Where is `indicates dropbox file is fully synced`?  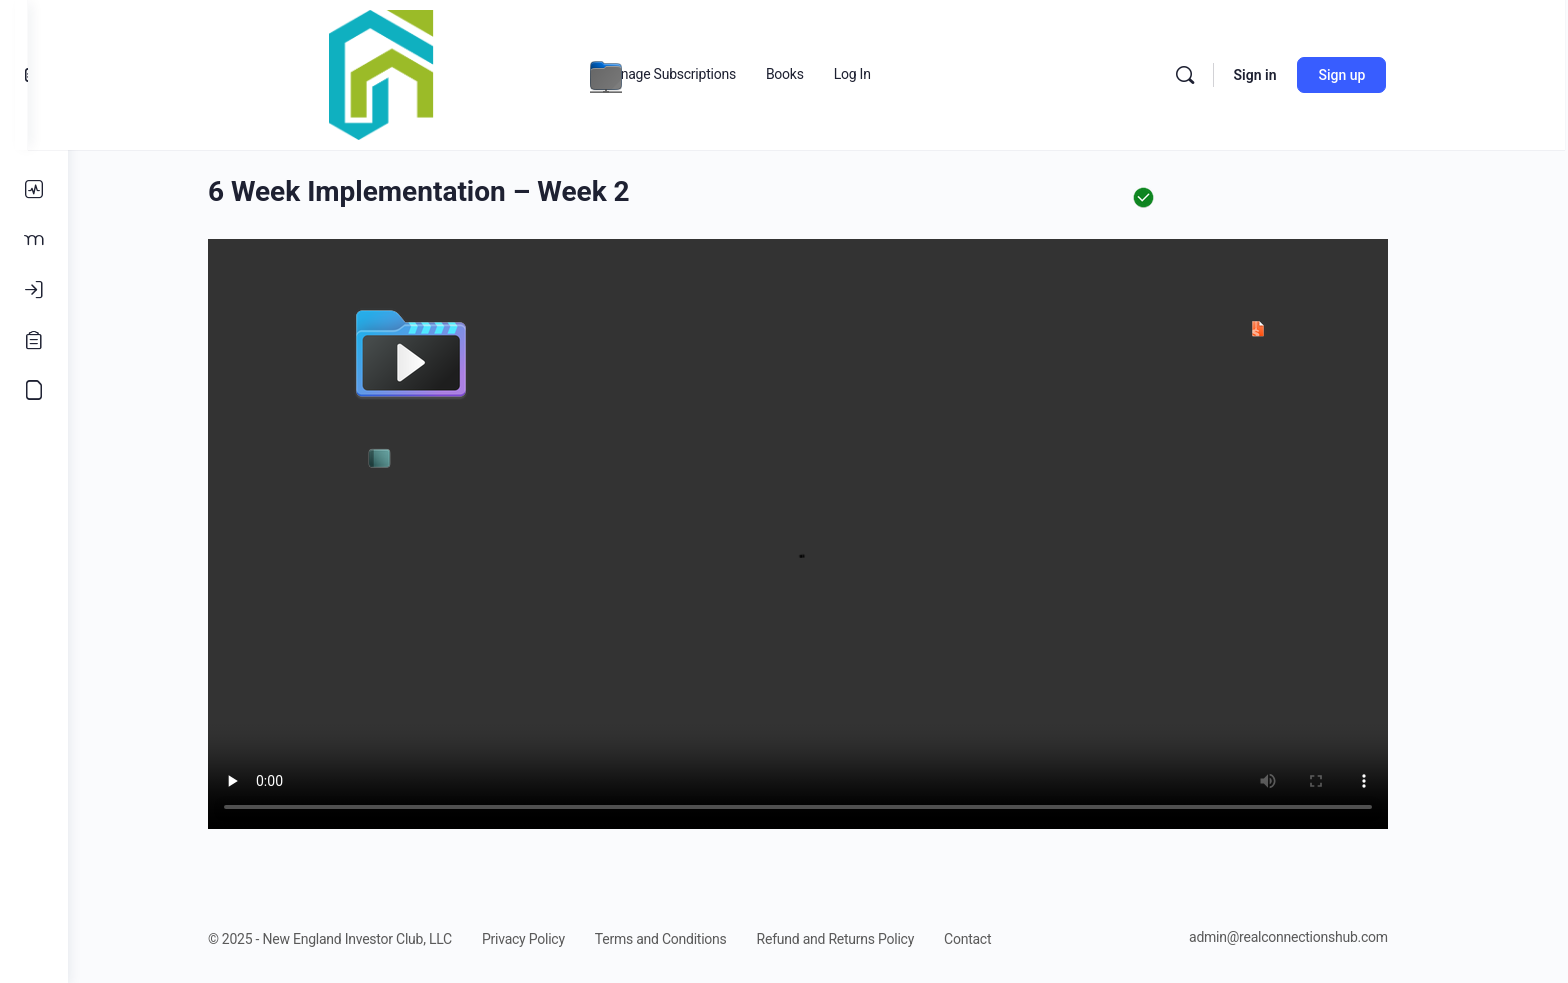 indicates dropbox file is fully synced is located at coordinates (1143, 197).